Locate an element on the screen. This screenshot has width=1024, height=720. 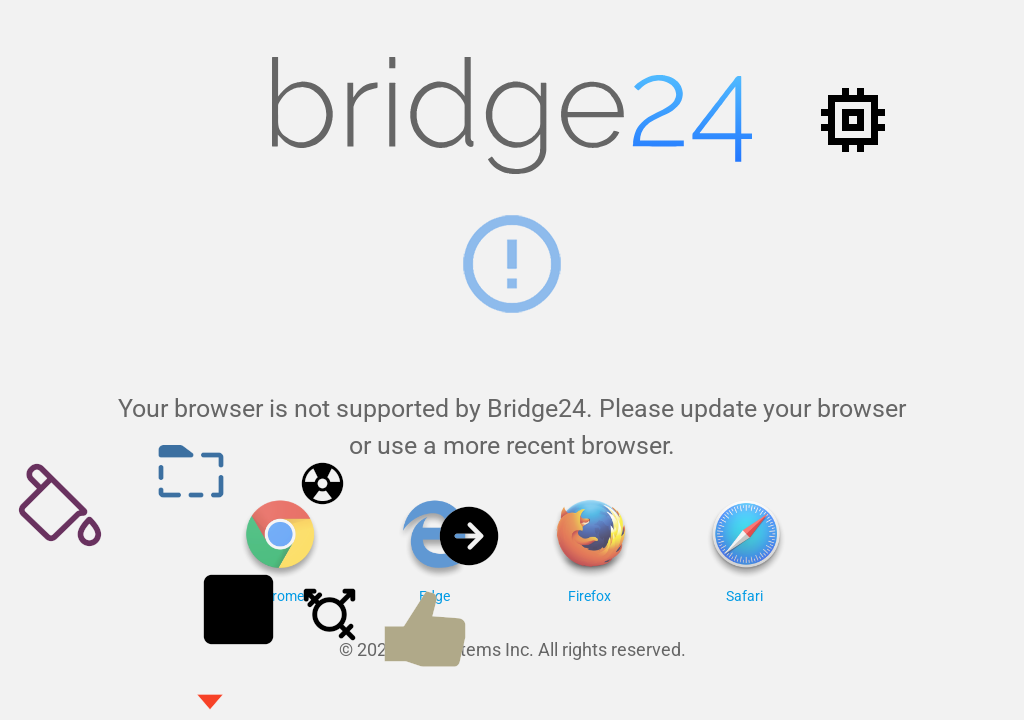
indicates hazardous or radioactive content warning is located at coordinates (322, 483).